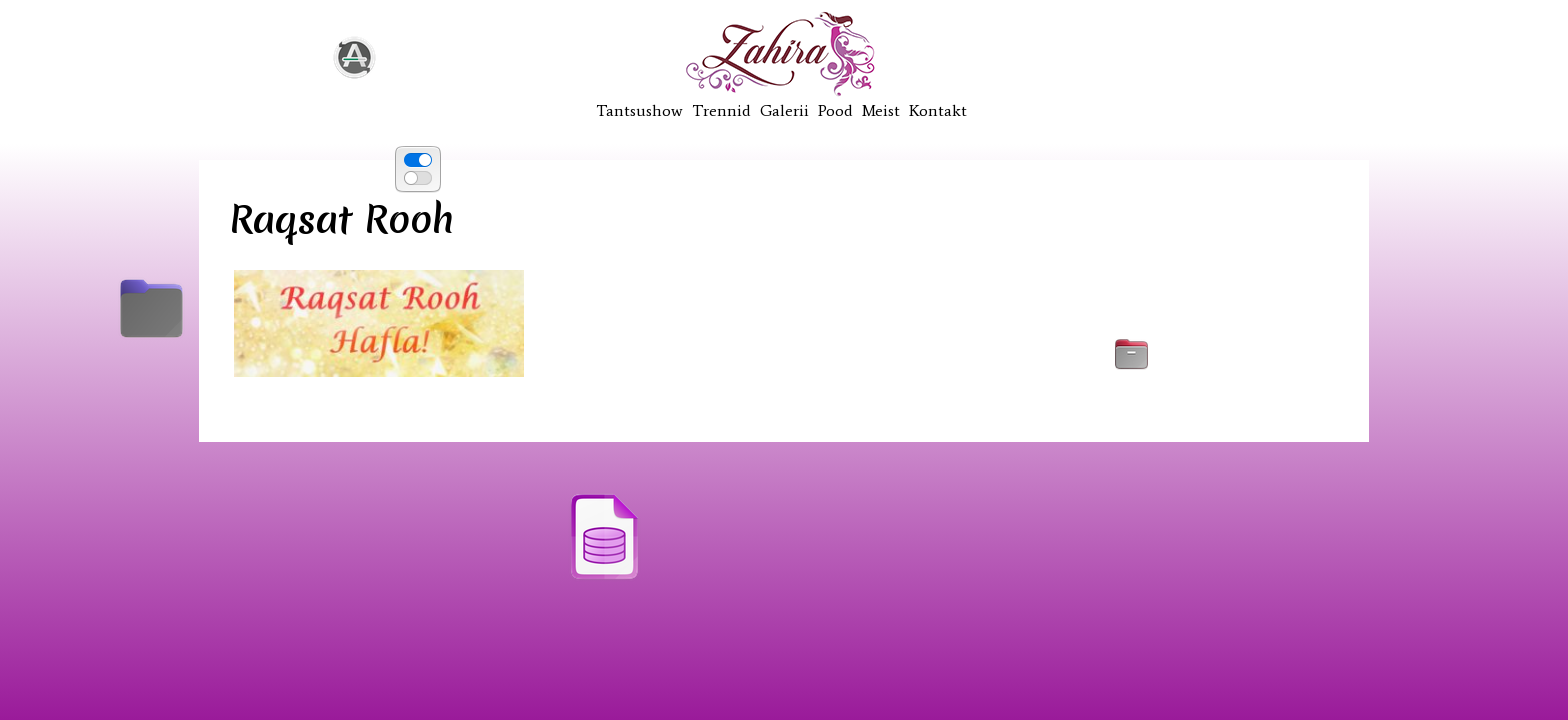 This screenshot has height=720, width=1568. What do you see at coordinates (354, 57) in the screenshot?
I see `check for available software updates` at bounding box center [354, 57].